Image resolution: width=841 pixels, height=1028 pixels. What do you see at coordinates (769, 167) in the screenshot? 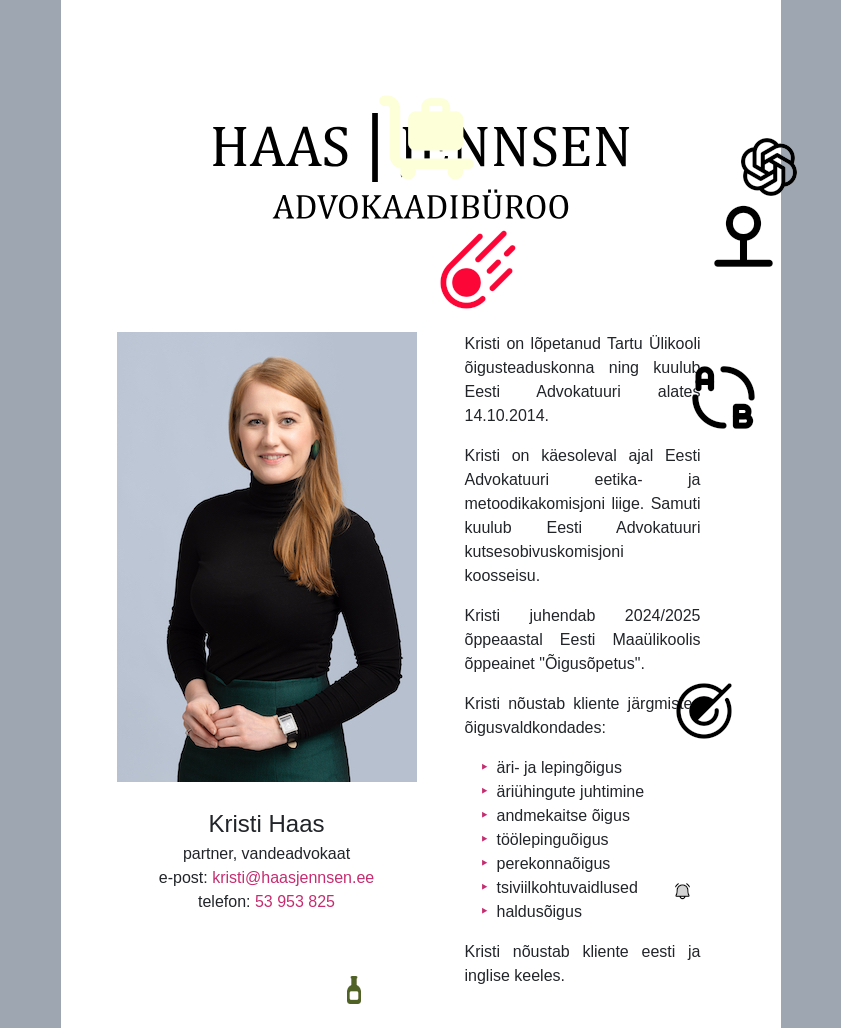
I see `open OpenAI or ChatGPT app` at bounding box center [769, 167].